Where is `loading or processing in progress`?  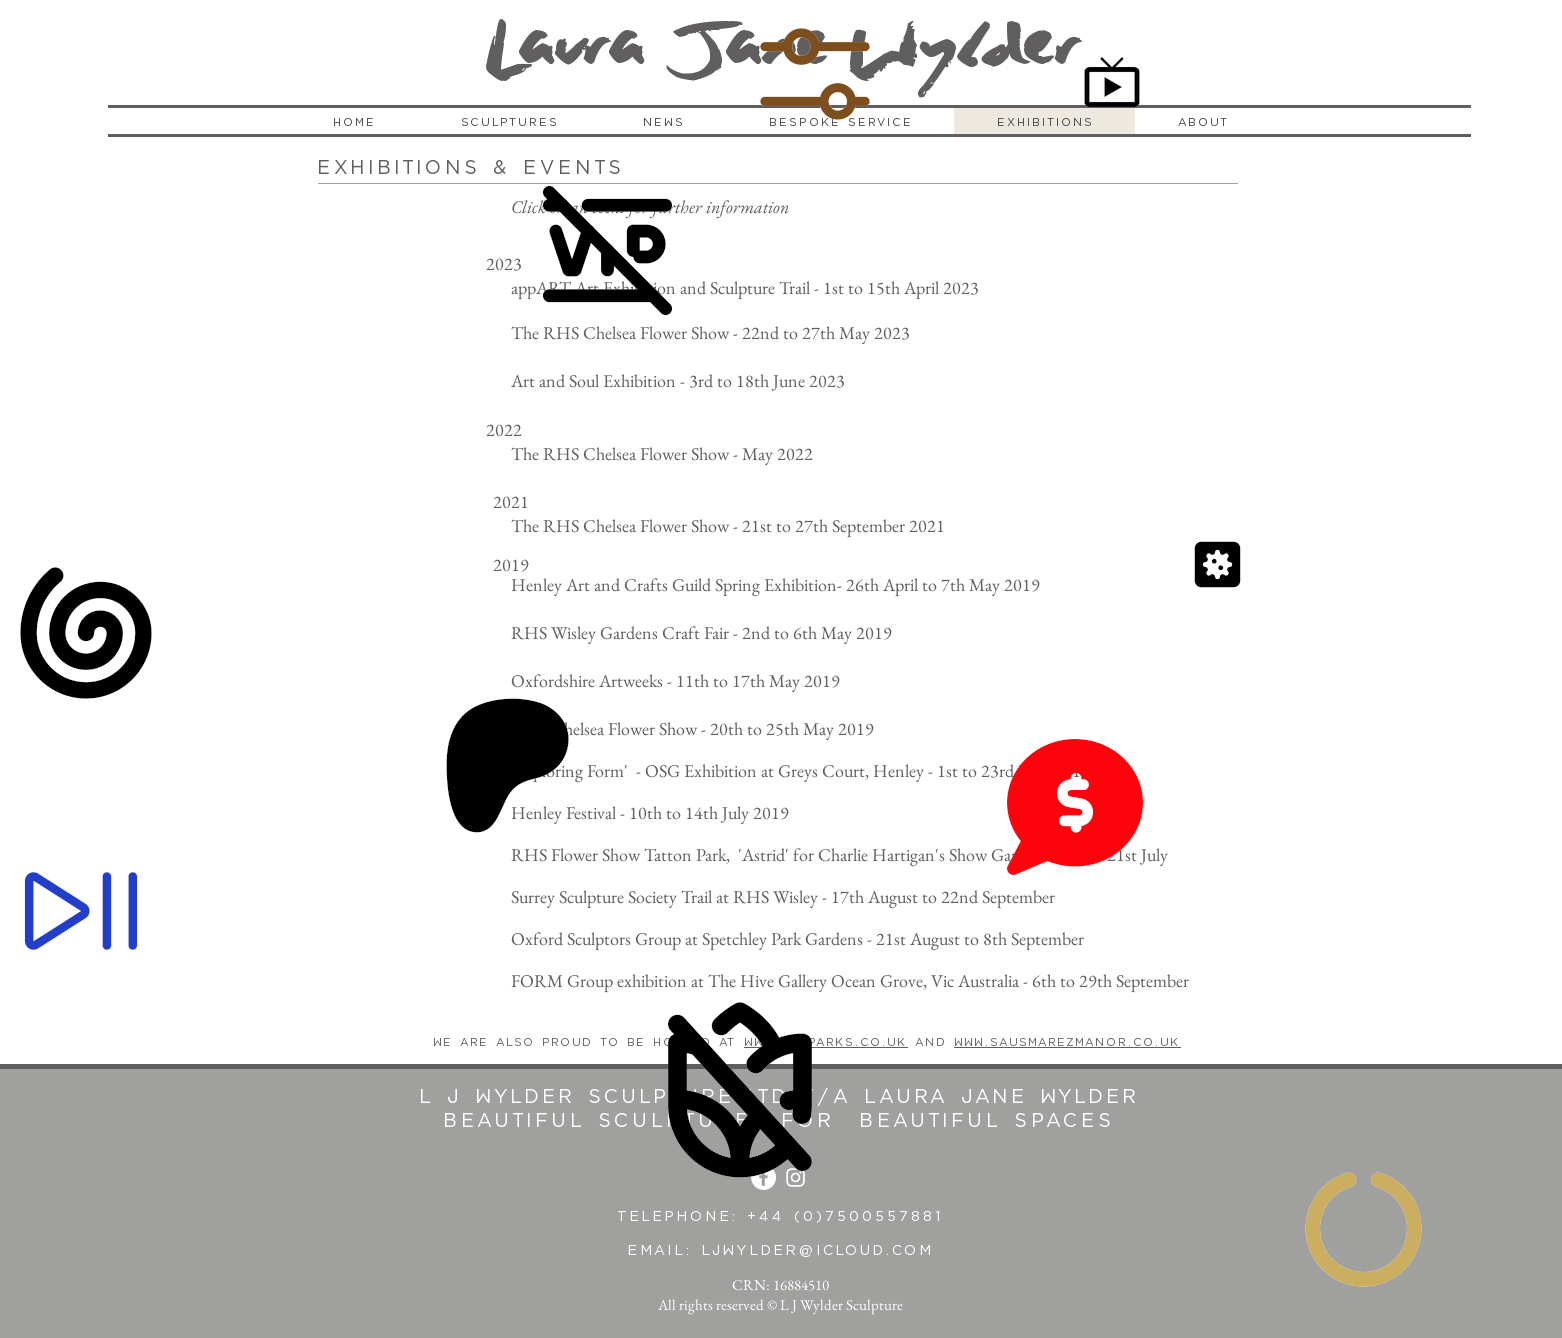 loading or processing in progress is located at coordinates (1363, 1228).